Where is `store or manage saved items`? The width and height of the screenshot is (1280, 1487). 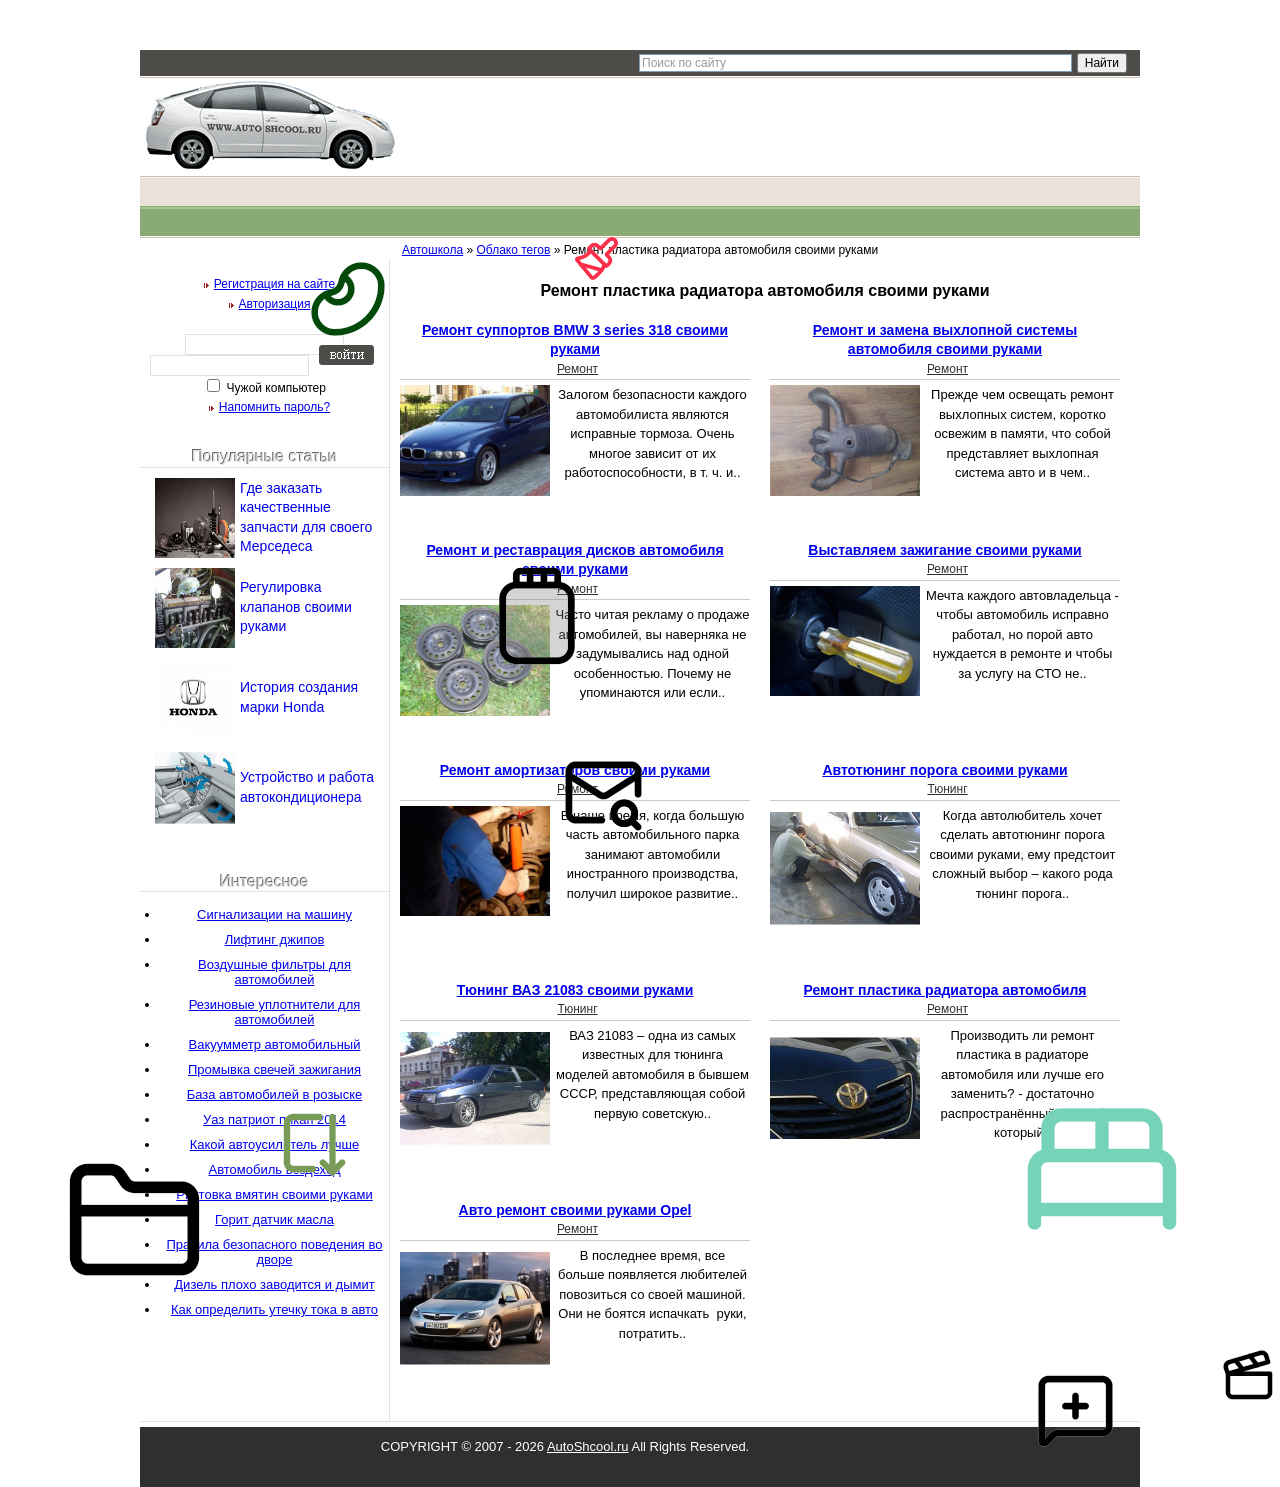
store or manage saved items is located at coordinates (537, 616).